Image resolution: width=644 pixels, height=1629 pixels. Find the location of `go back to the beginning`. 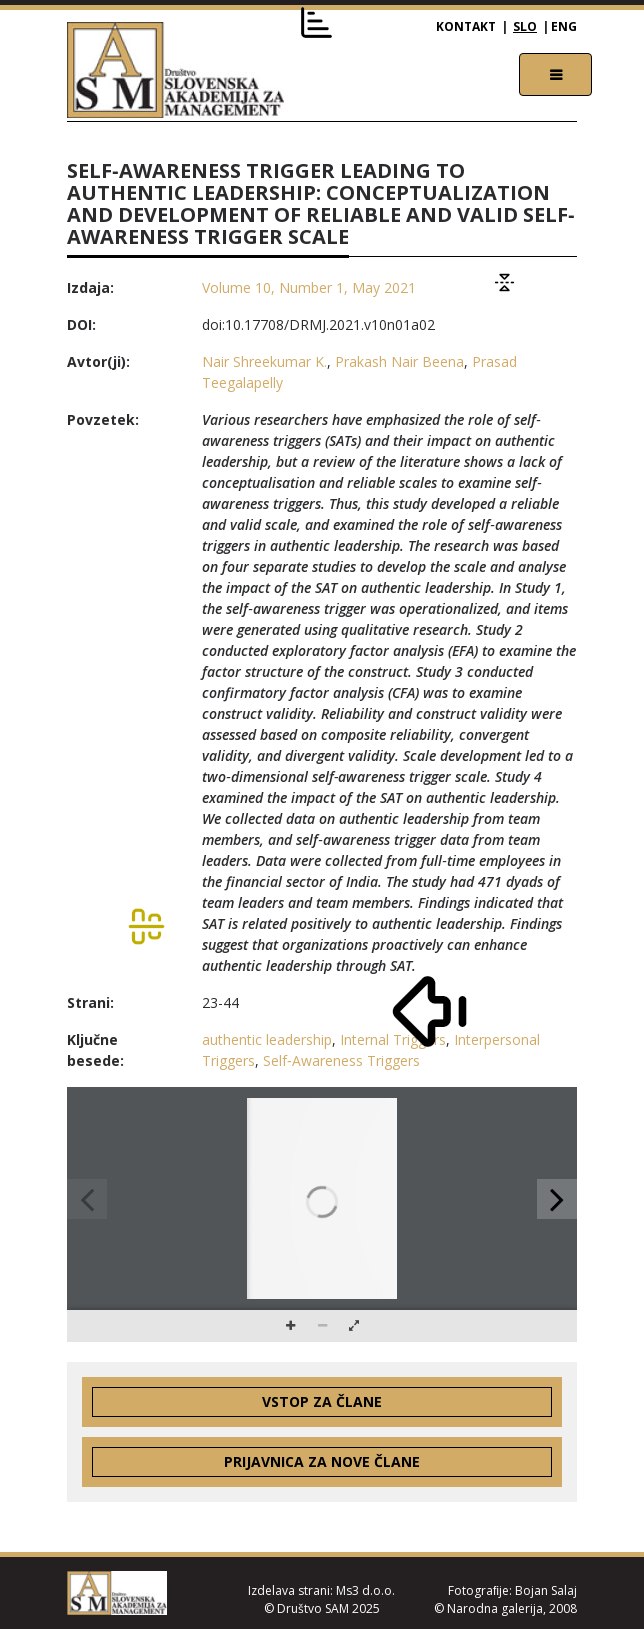

go back to the beginning is located at coordinates (431, 1011).